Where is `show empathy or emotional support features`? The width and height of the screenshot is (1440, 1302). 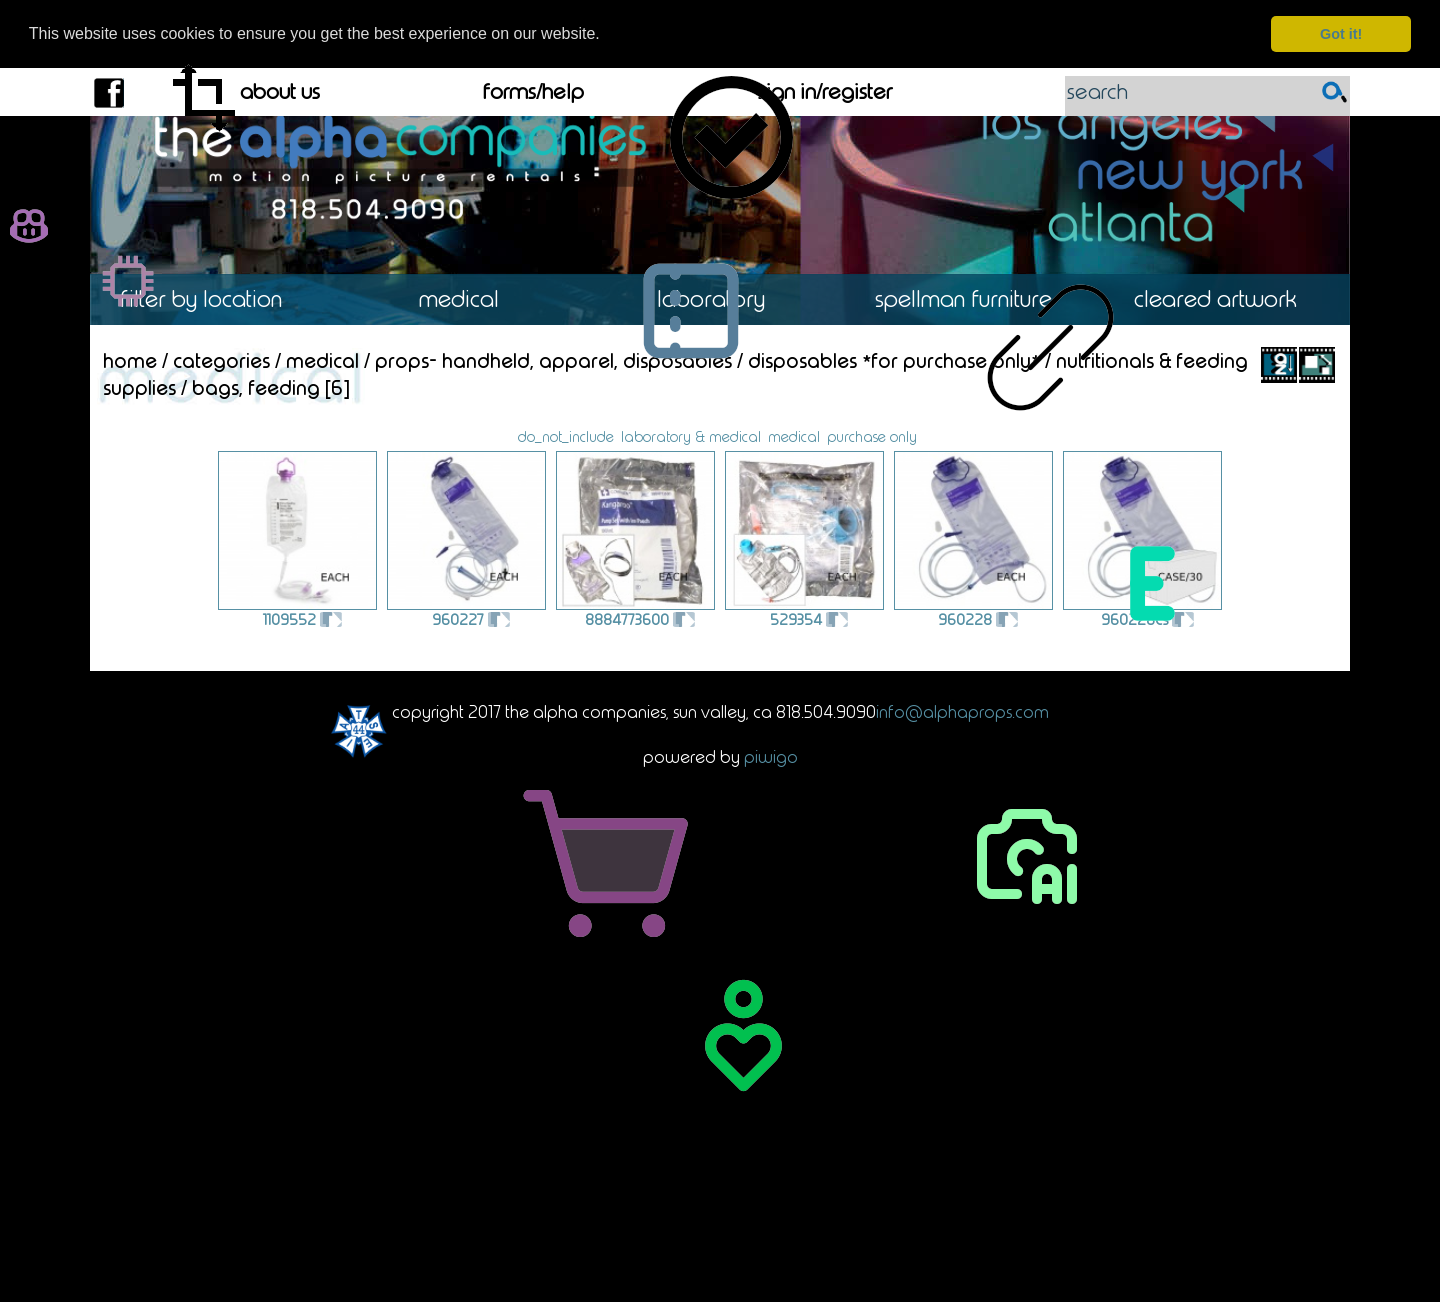
show empathy or emotional support features is located at coordinates (743, 1034).